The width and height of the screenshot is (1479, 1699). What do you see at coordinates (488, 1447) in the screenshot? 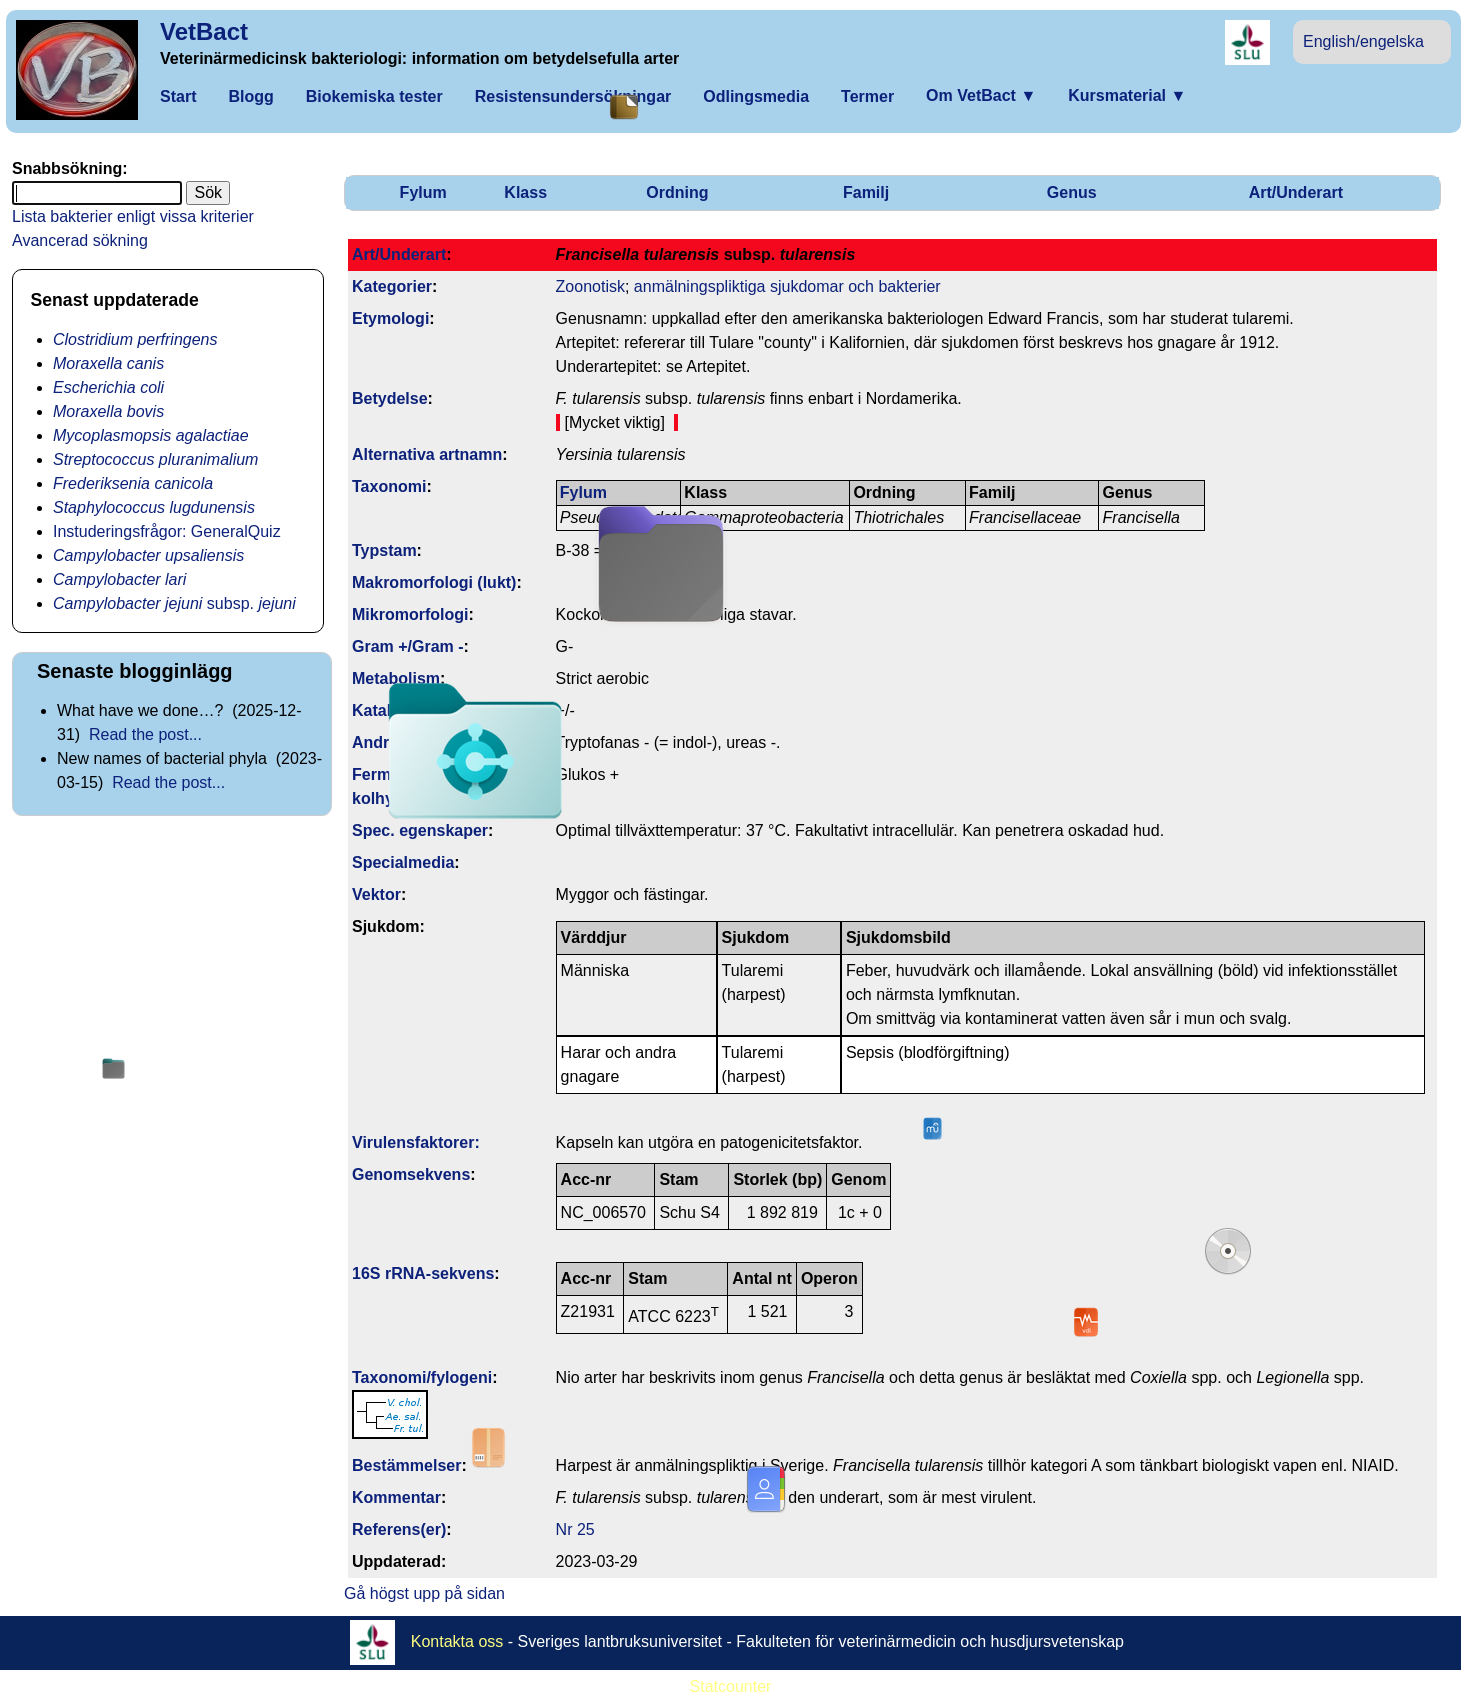
I see `compressed archive file type indicator` at bounding box center [488, 1447].